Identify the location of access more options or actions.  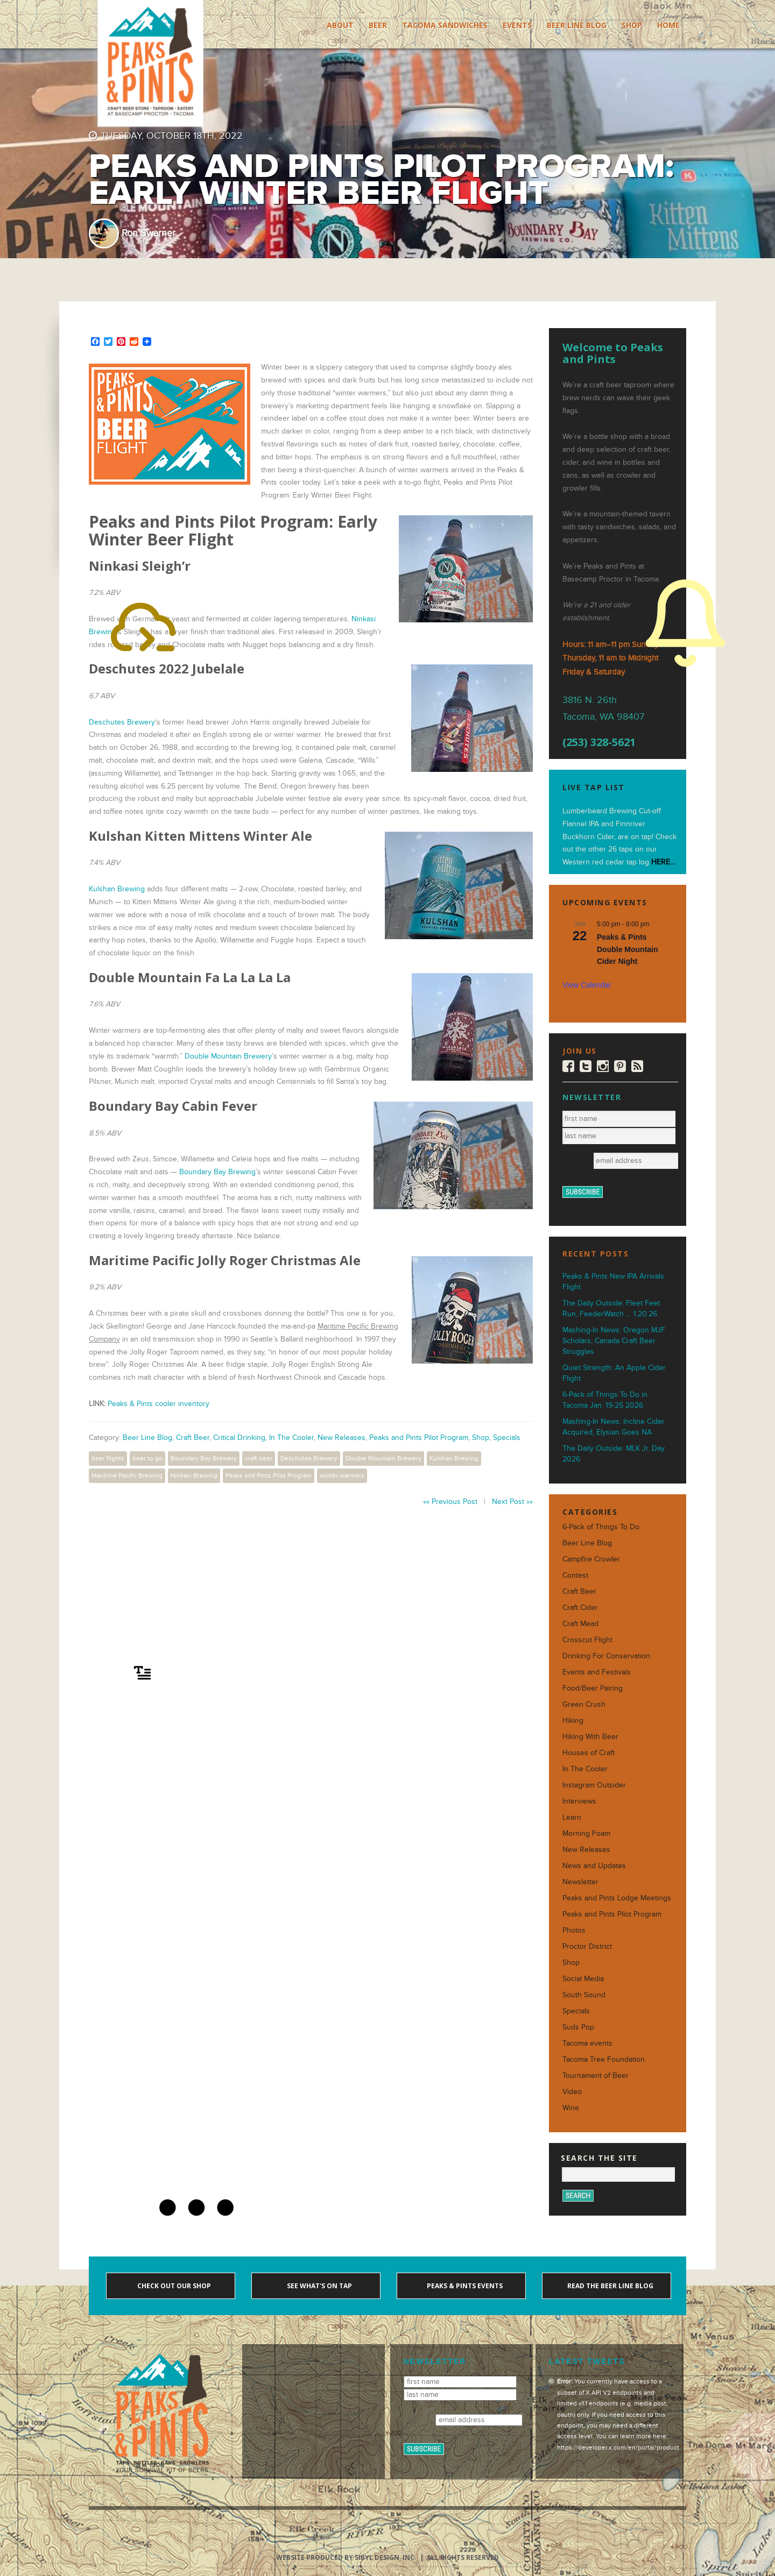
(196, 2208).